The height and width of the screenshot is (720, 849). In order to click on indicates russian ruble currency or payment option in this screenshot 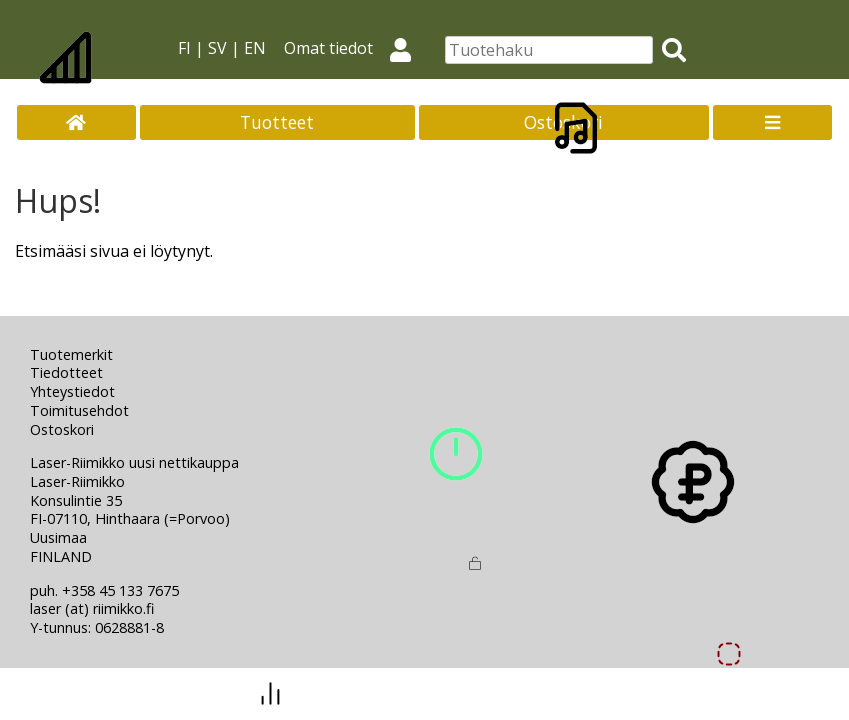, I will do `click(693, 482)`.